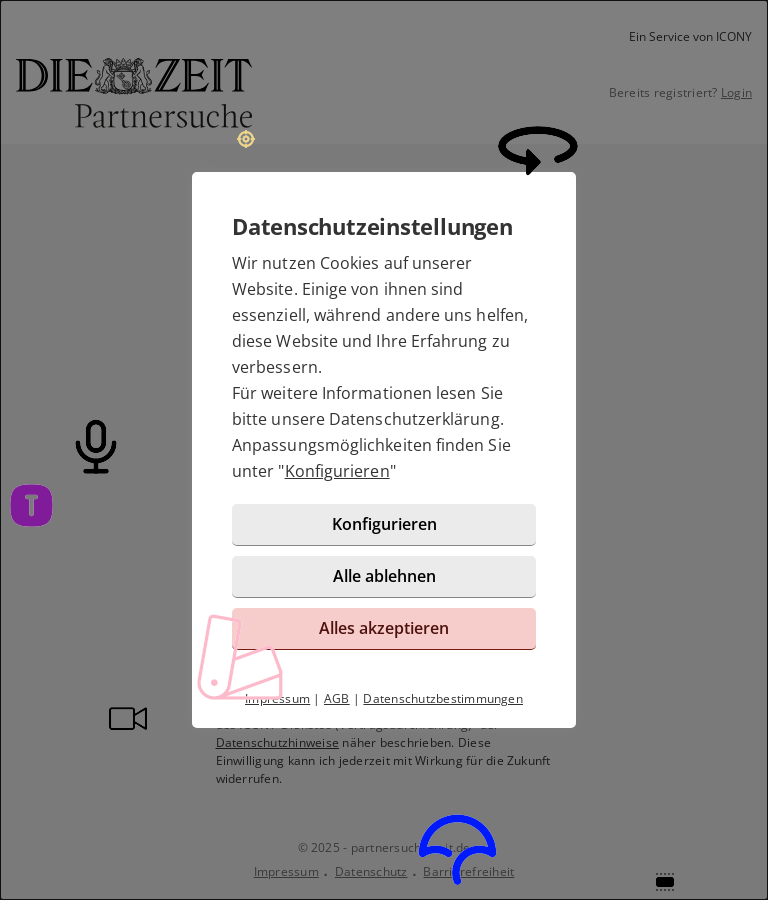  Describe the element at coordinates (31, 505) in the screenshot. I see `text formatting or typography tool` at that location.